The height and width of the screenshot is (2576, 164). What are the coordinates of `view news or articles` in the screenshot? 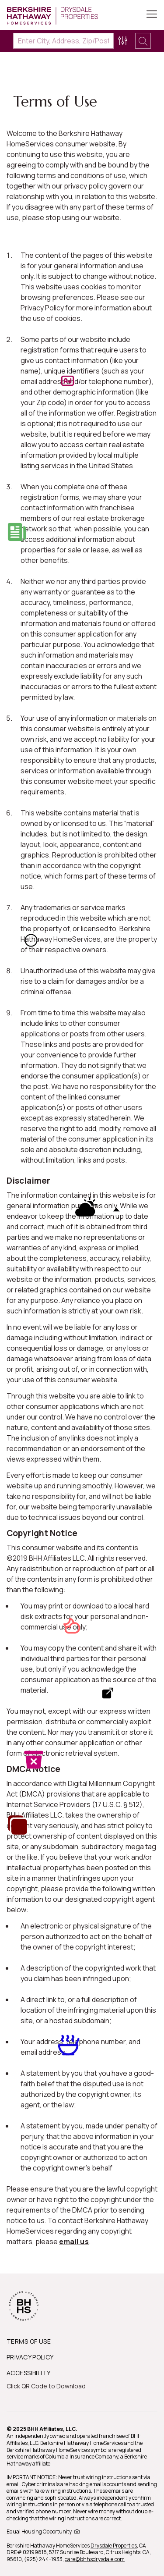 It's located at (17, 532).